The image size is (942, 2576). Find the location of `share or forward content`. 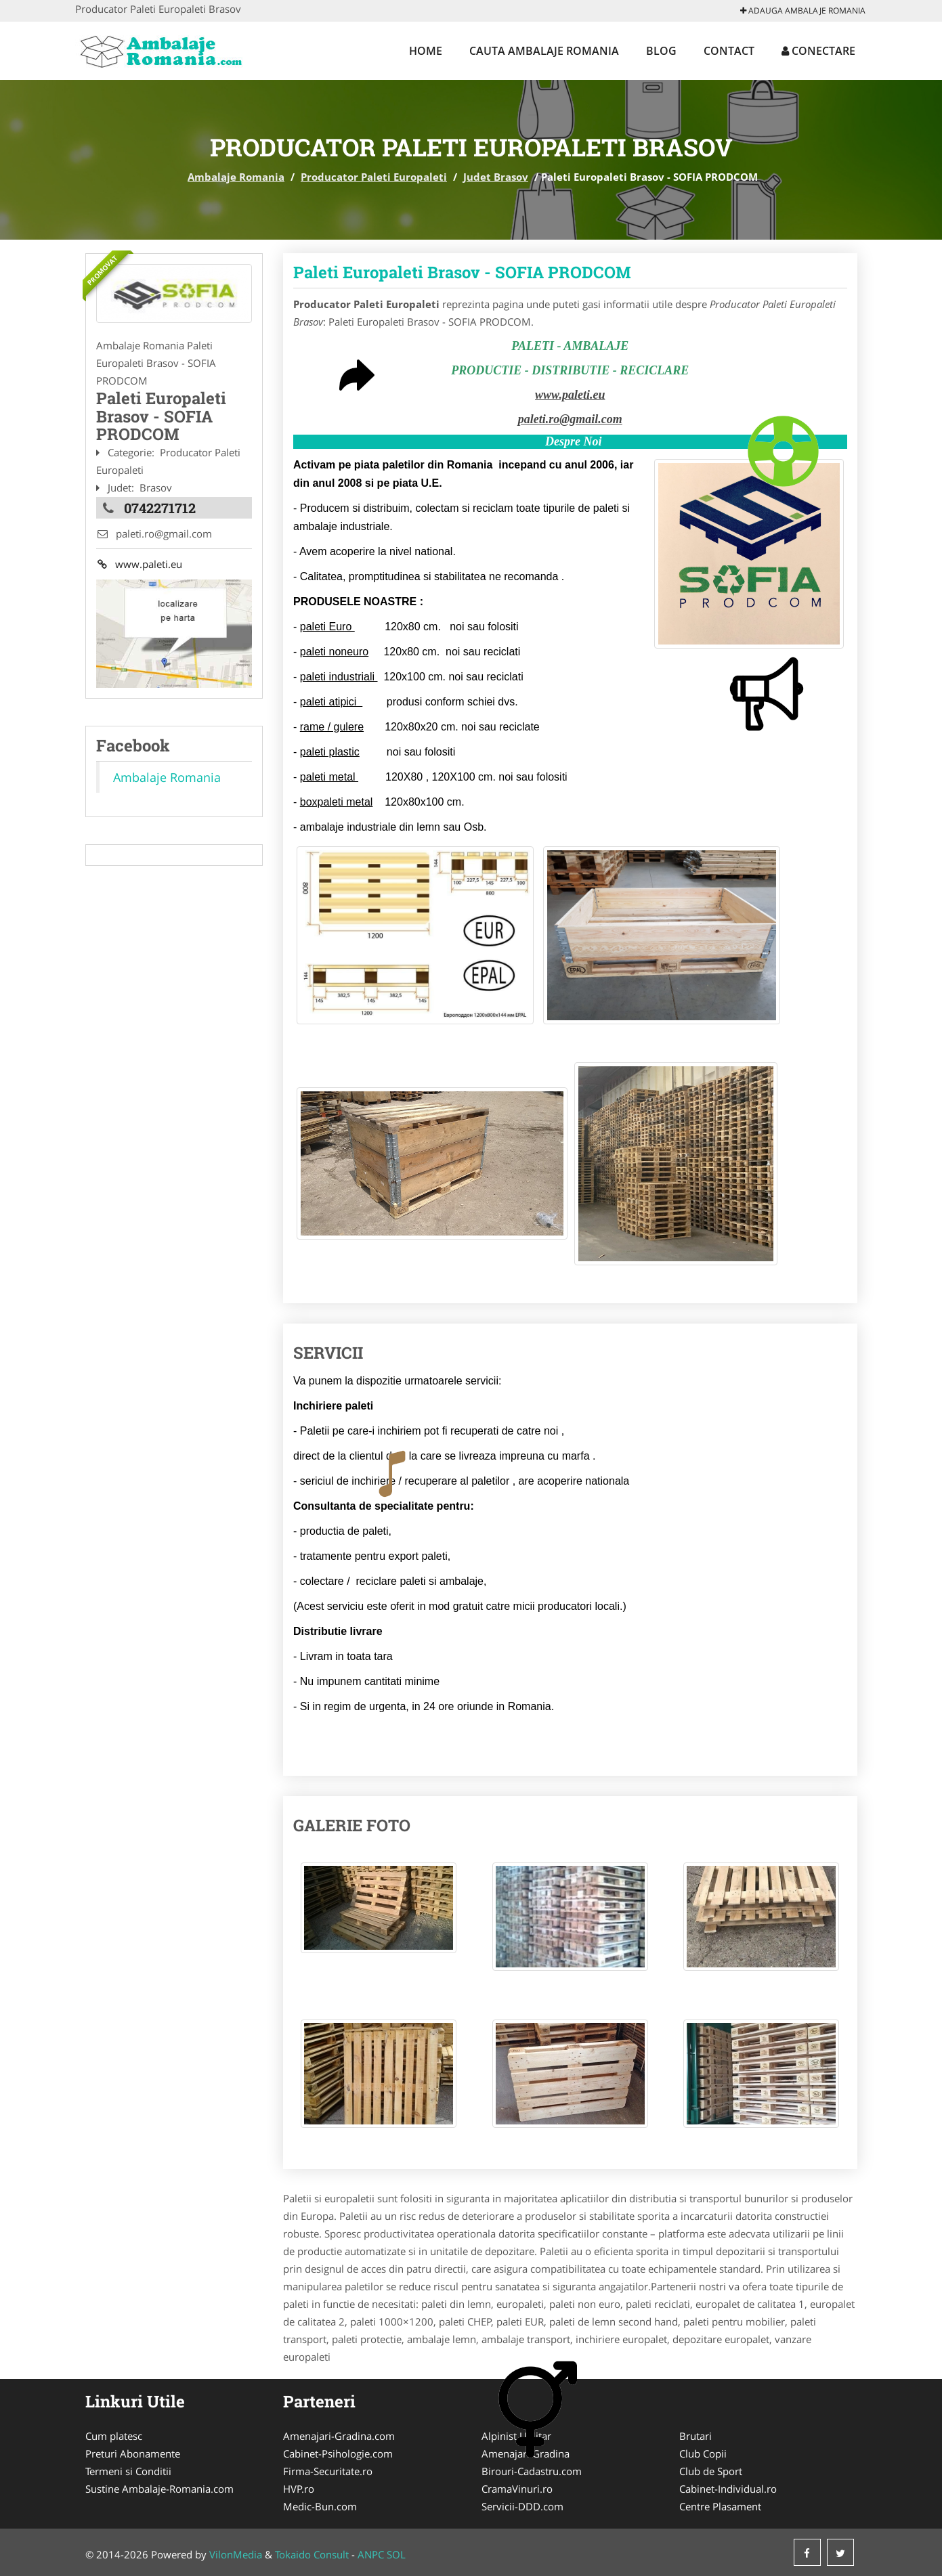

share or forward content is located at coordinates (357, 375).